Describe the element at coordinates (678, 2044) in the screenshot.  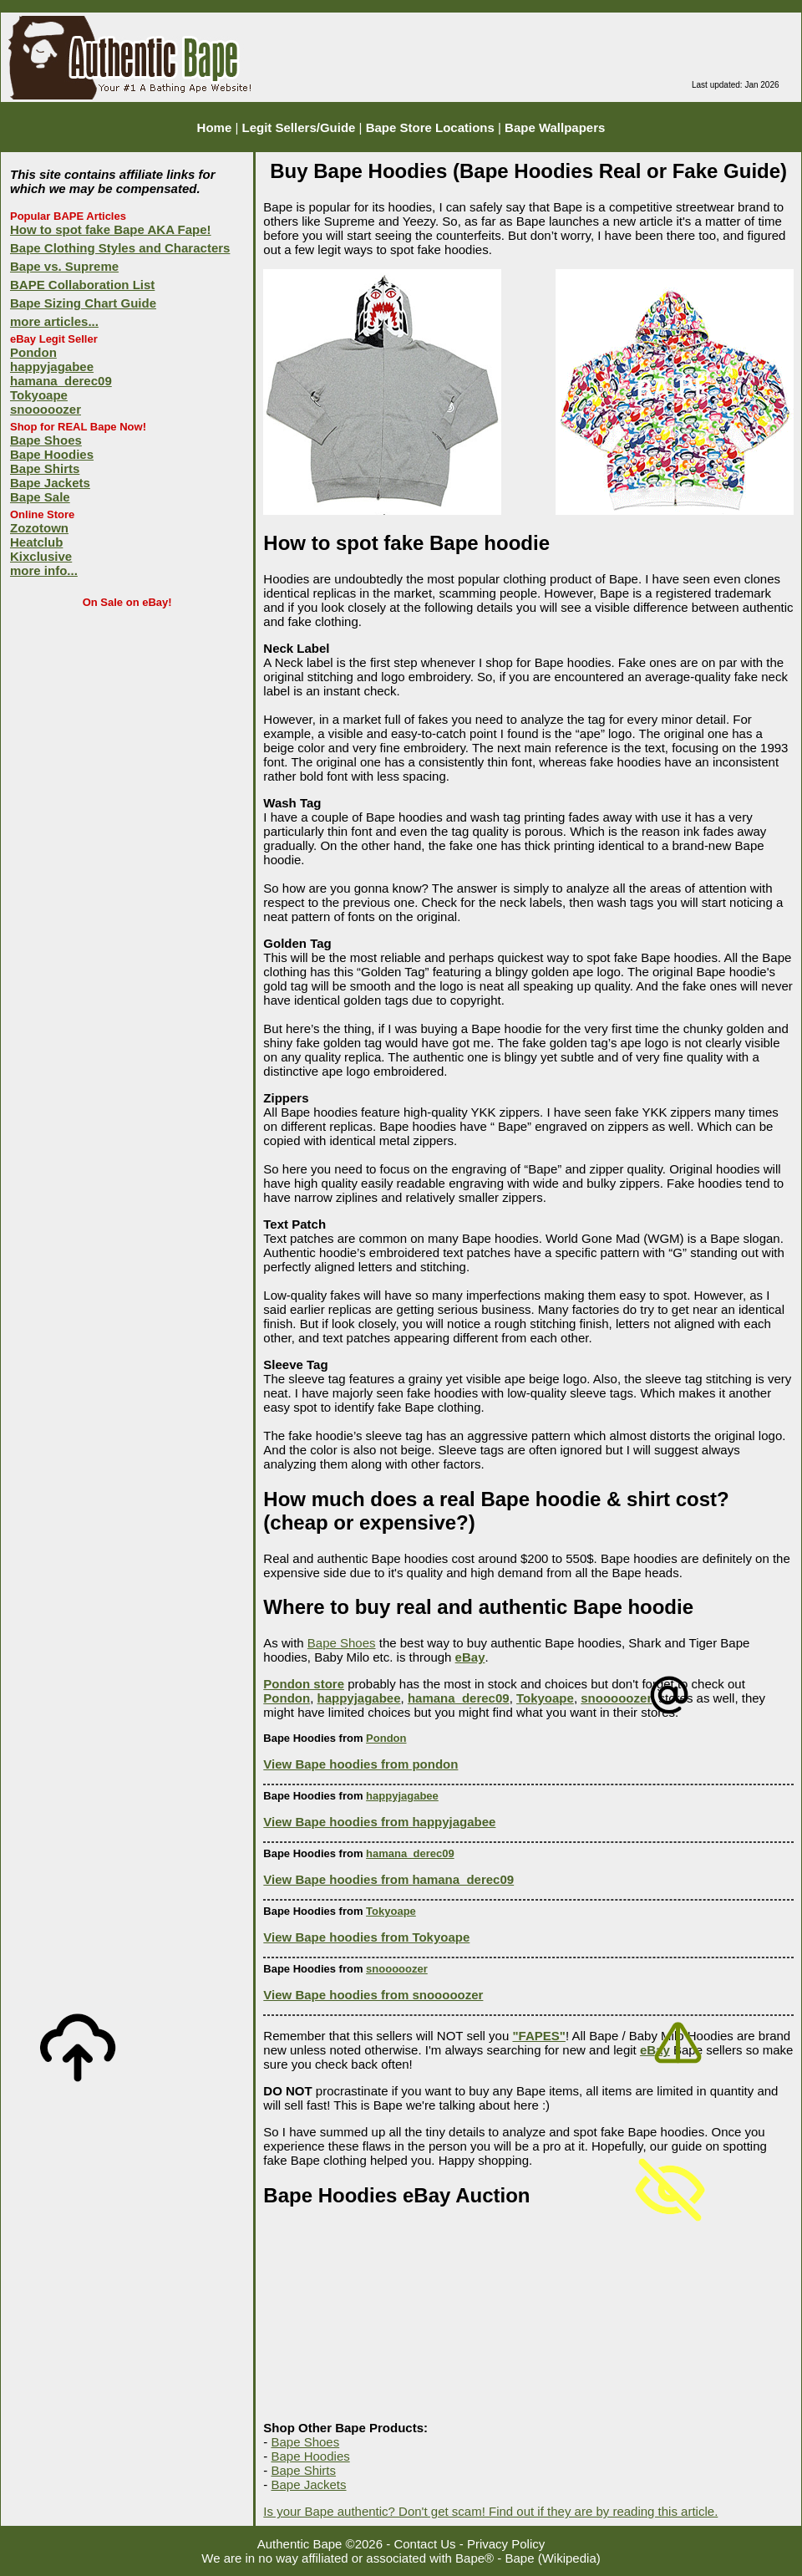
I see `view item details` at that location.